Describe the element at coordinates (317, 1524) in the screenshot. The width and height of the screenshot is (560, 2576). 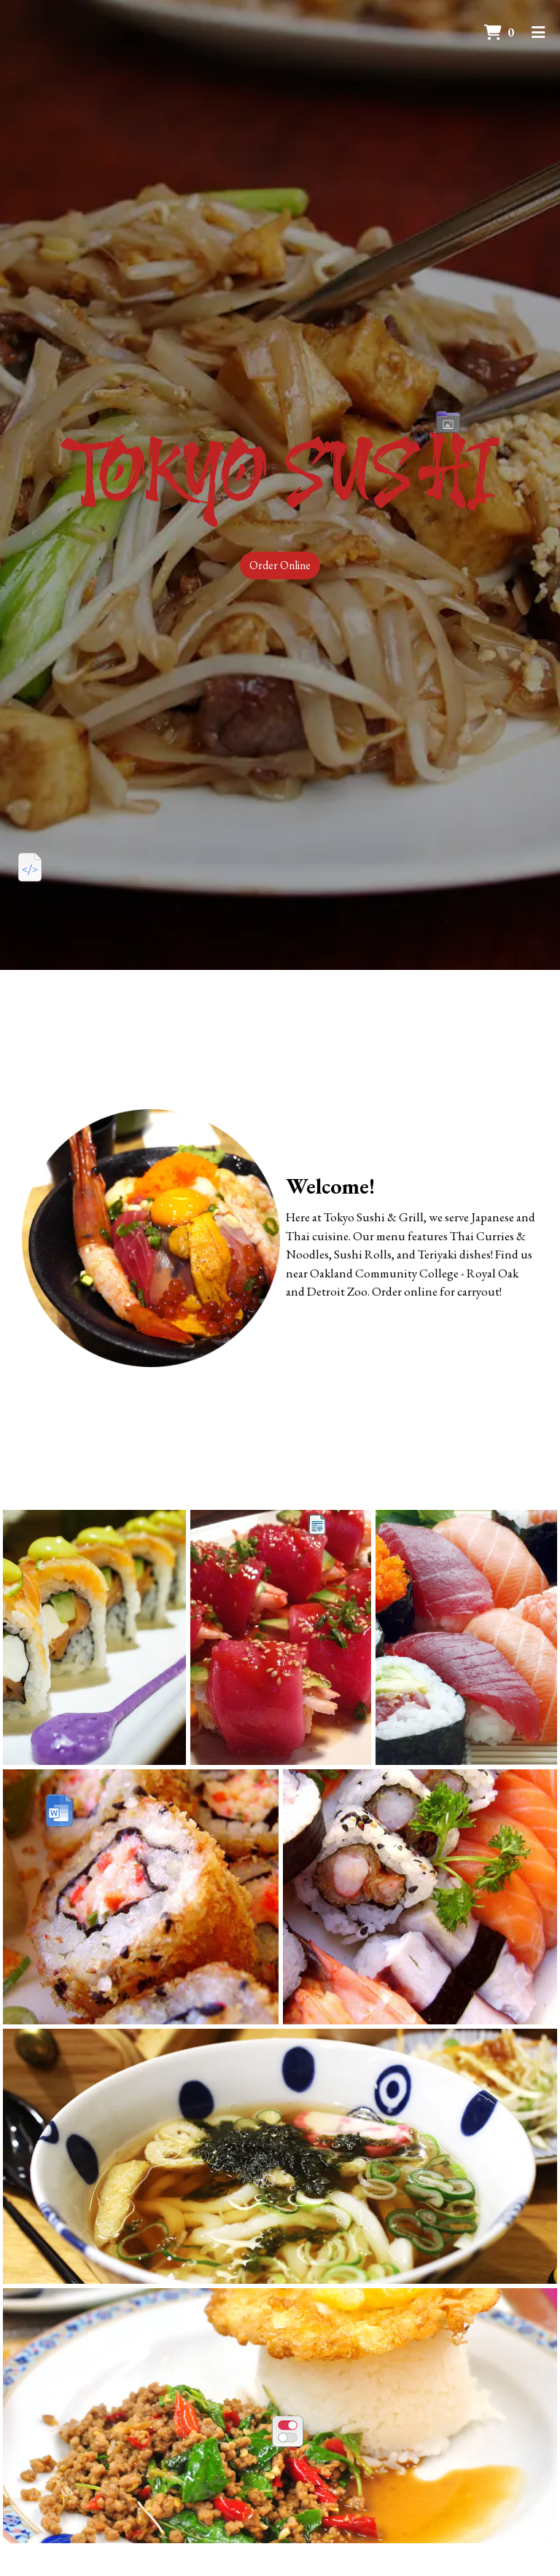
I see `open a web template document file` at that location.